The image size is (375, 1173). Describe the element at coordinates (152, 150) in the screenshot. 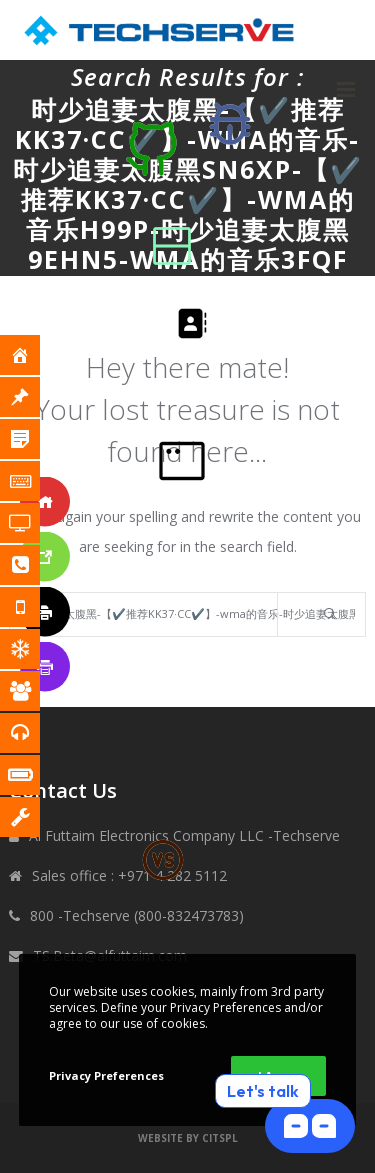

I see `view project on GitHub` at that location.